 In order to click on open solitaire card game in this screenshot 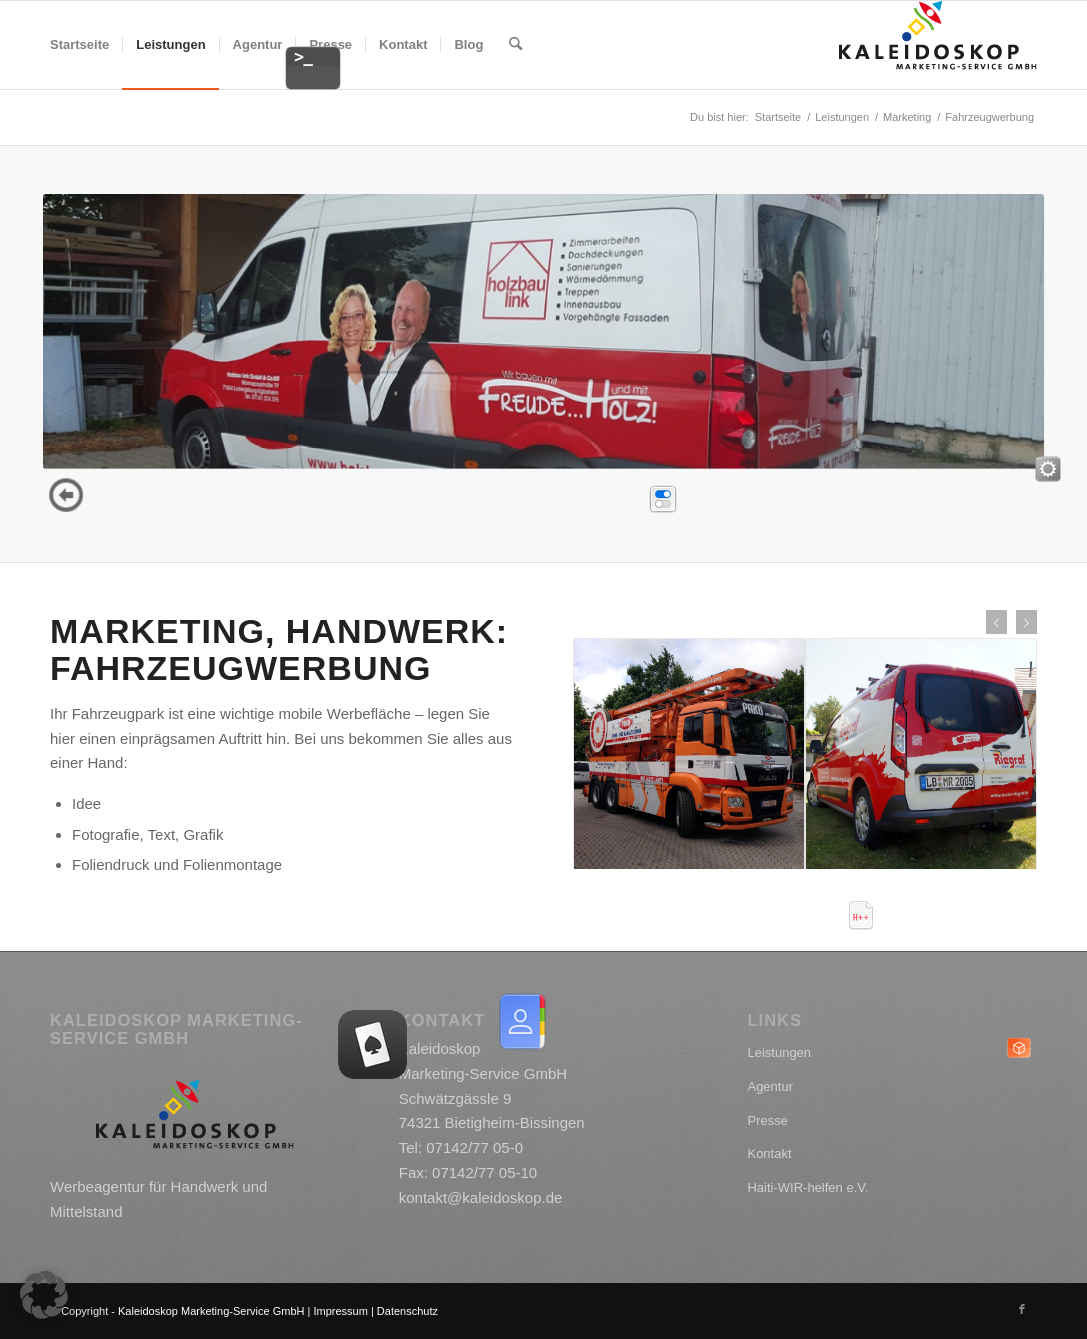, I will do `click(372, 1044)`.